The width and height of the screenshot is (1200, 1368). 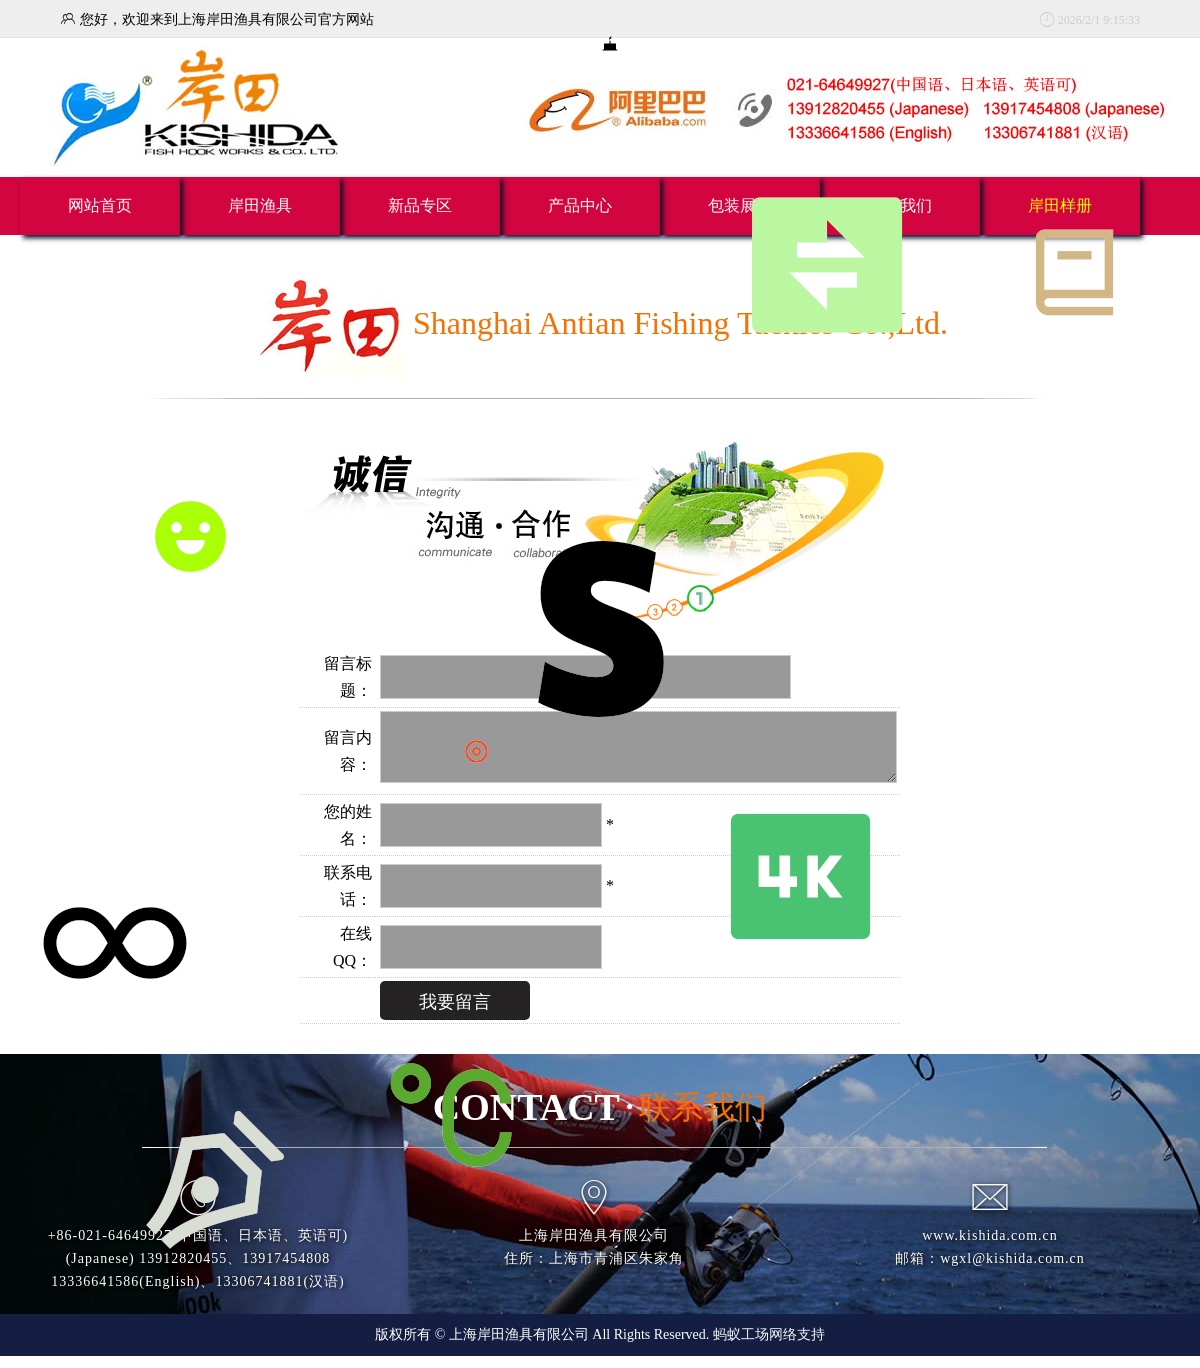 I want to click on view music album or disc, so click(x=476, y=751).